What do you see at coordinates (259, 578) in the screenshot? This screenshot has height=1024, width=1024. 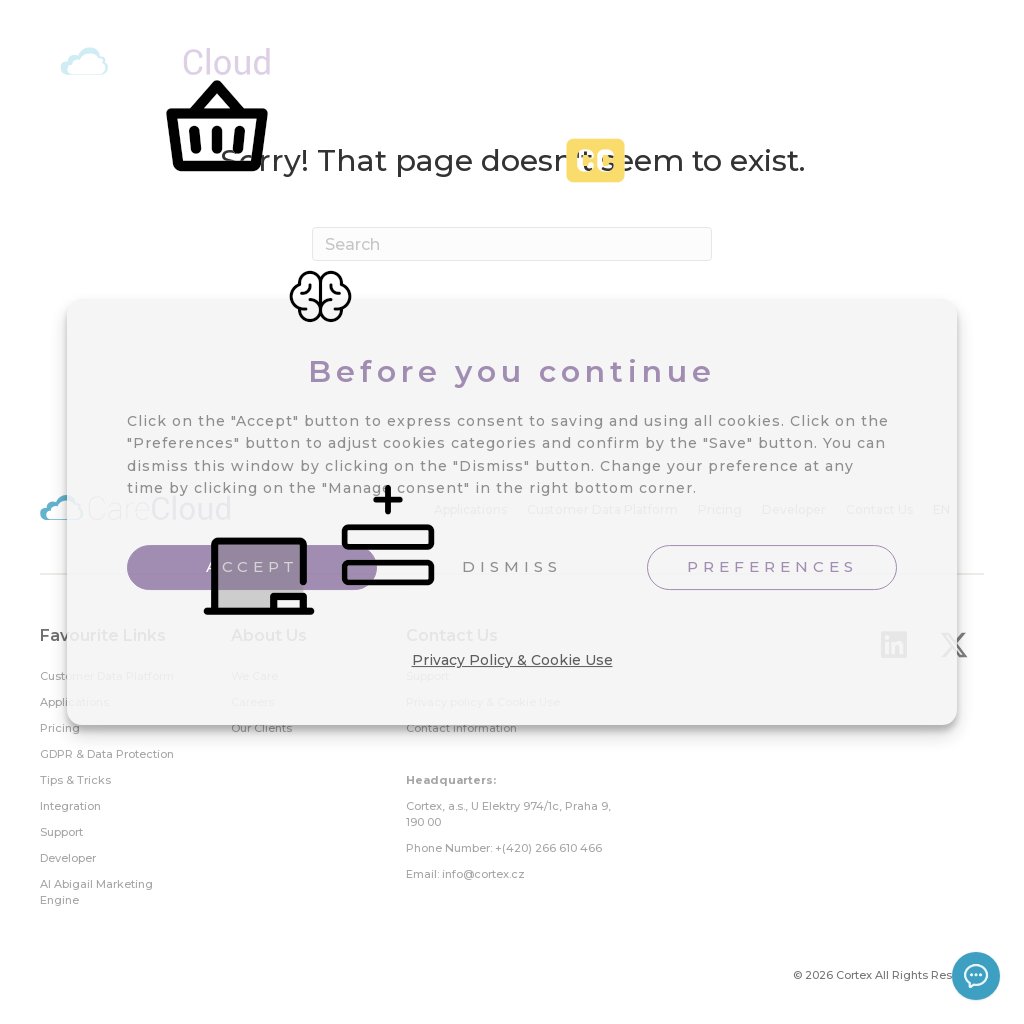 I see `access presentation or whiteboard mode` at bounding box center [259, 578].